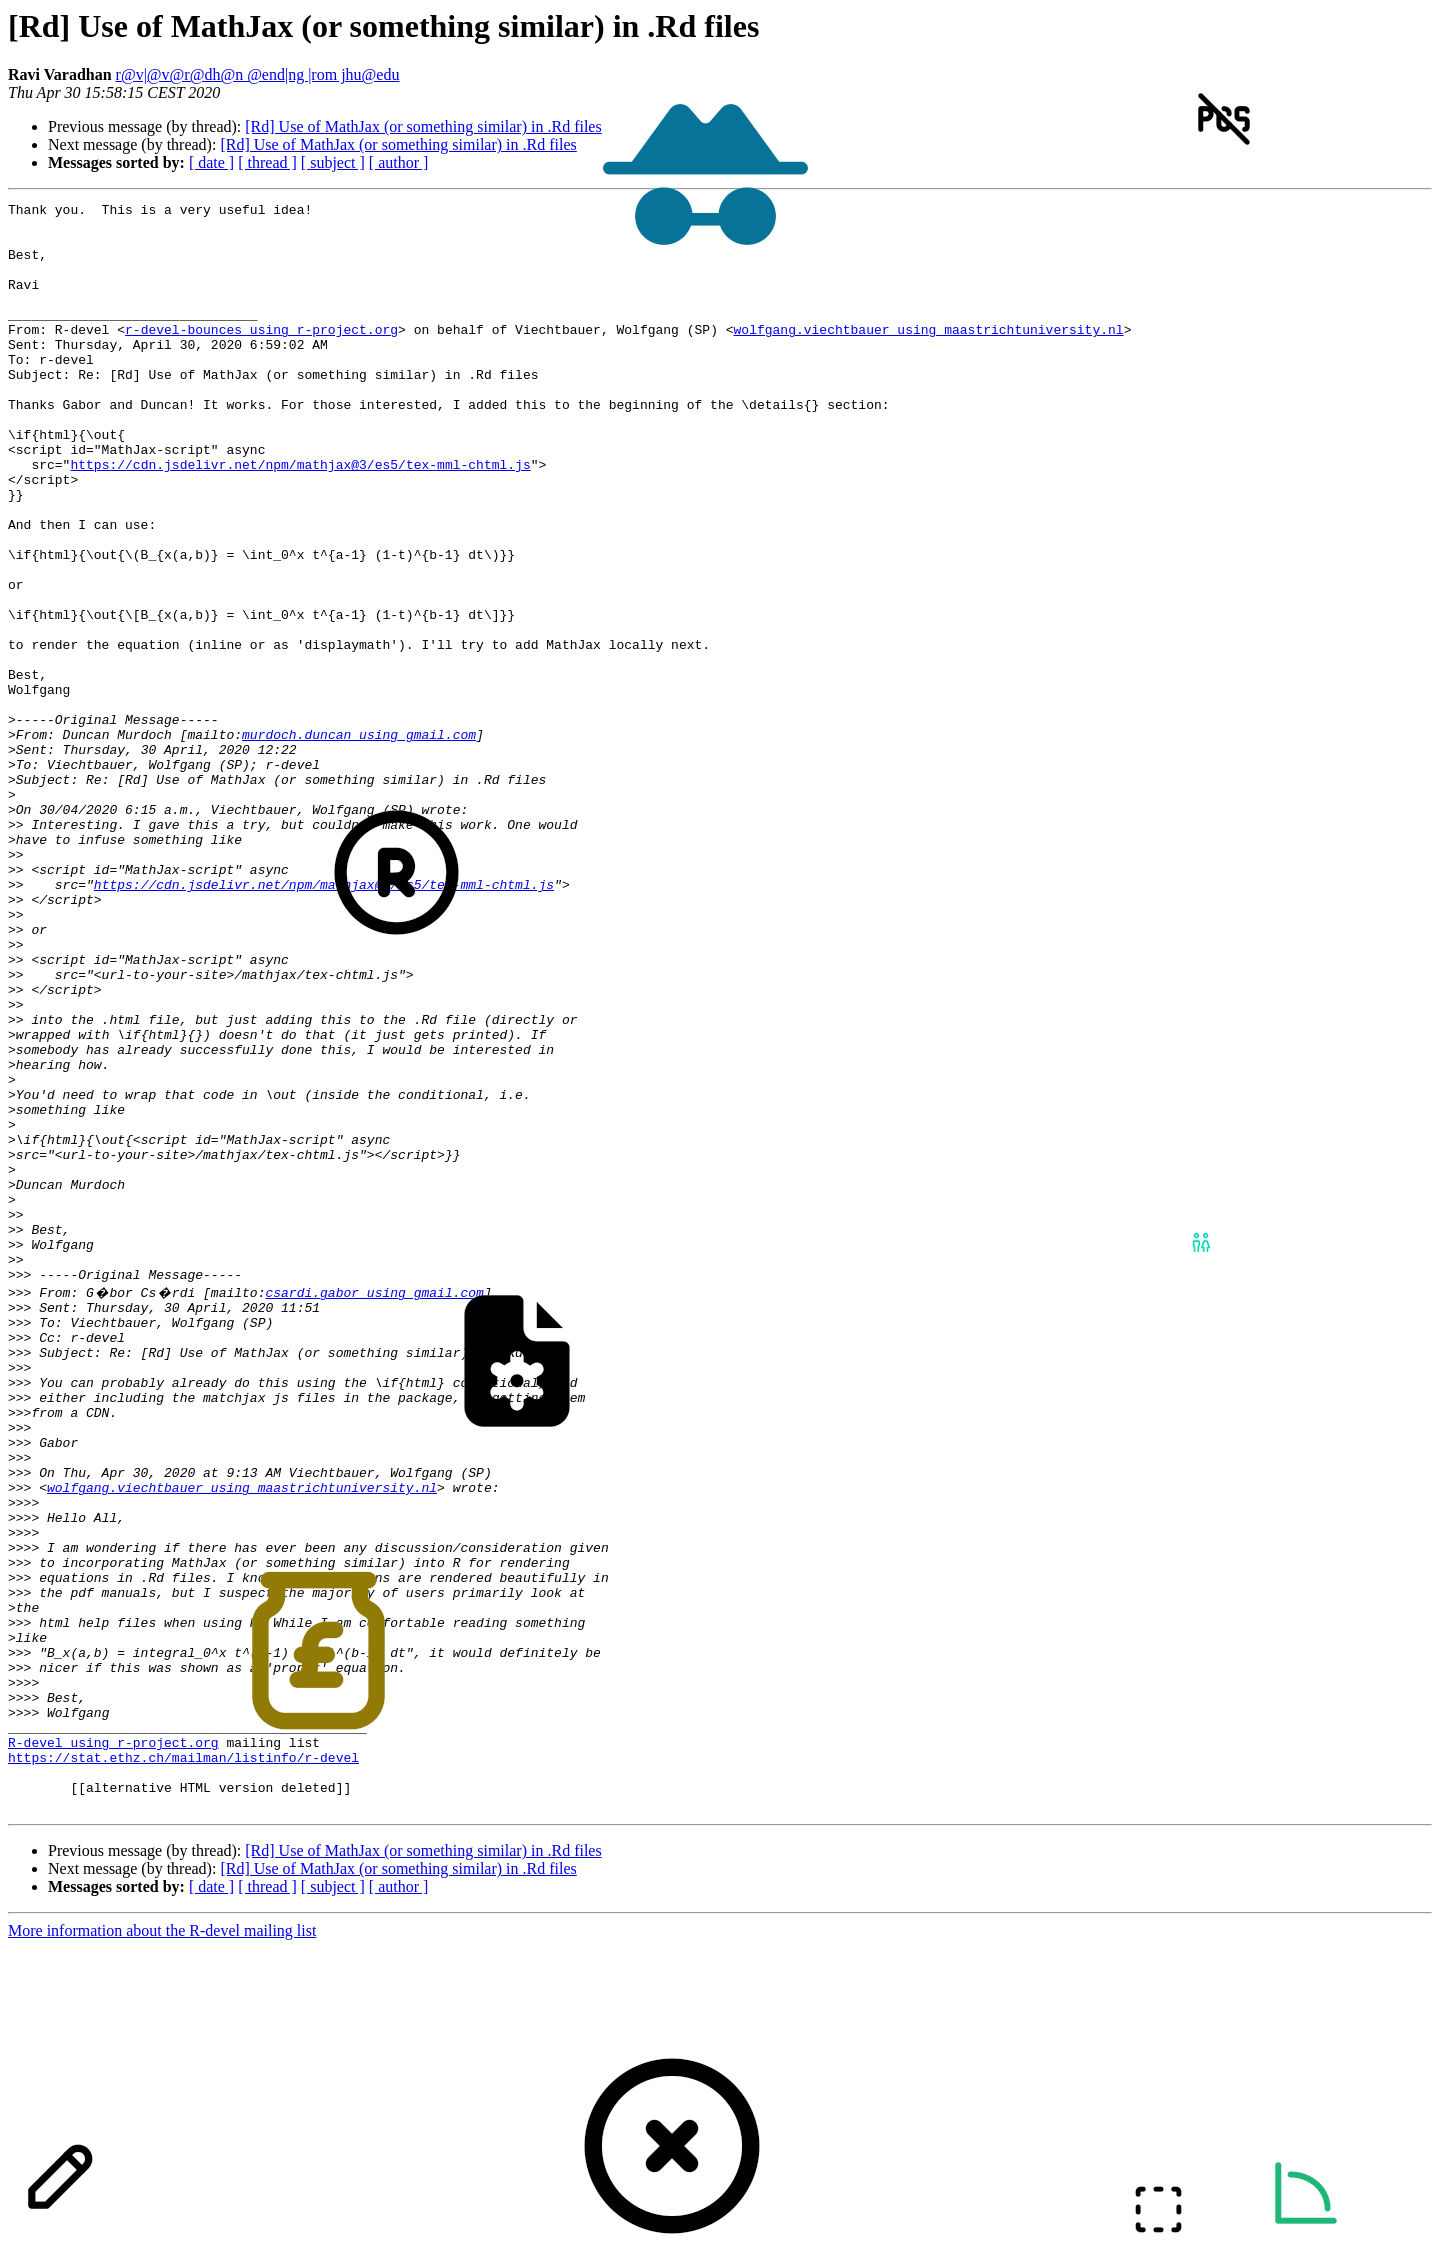 This screenshot has width=1440, height=2266. What do you see at coordinates (1158, 2209) in the screenshot?
I see `create a selection area or marquee tool` at bounding box center [1158, 2209].